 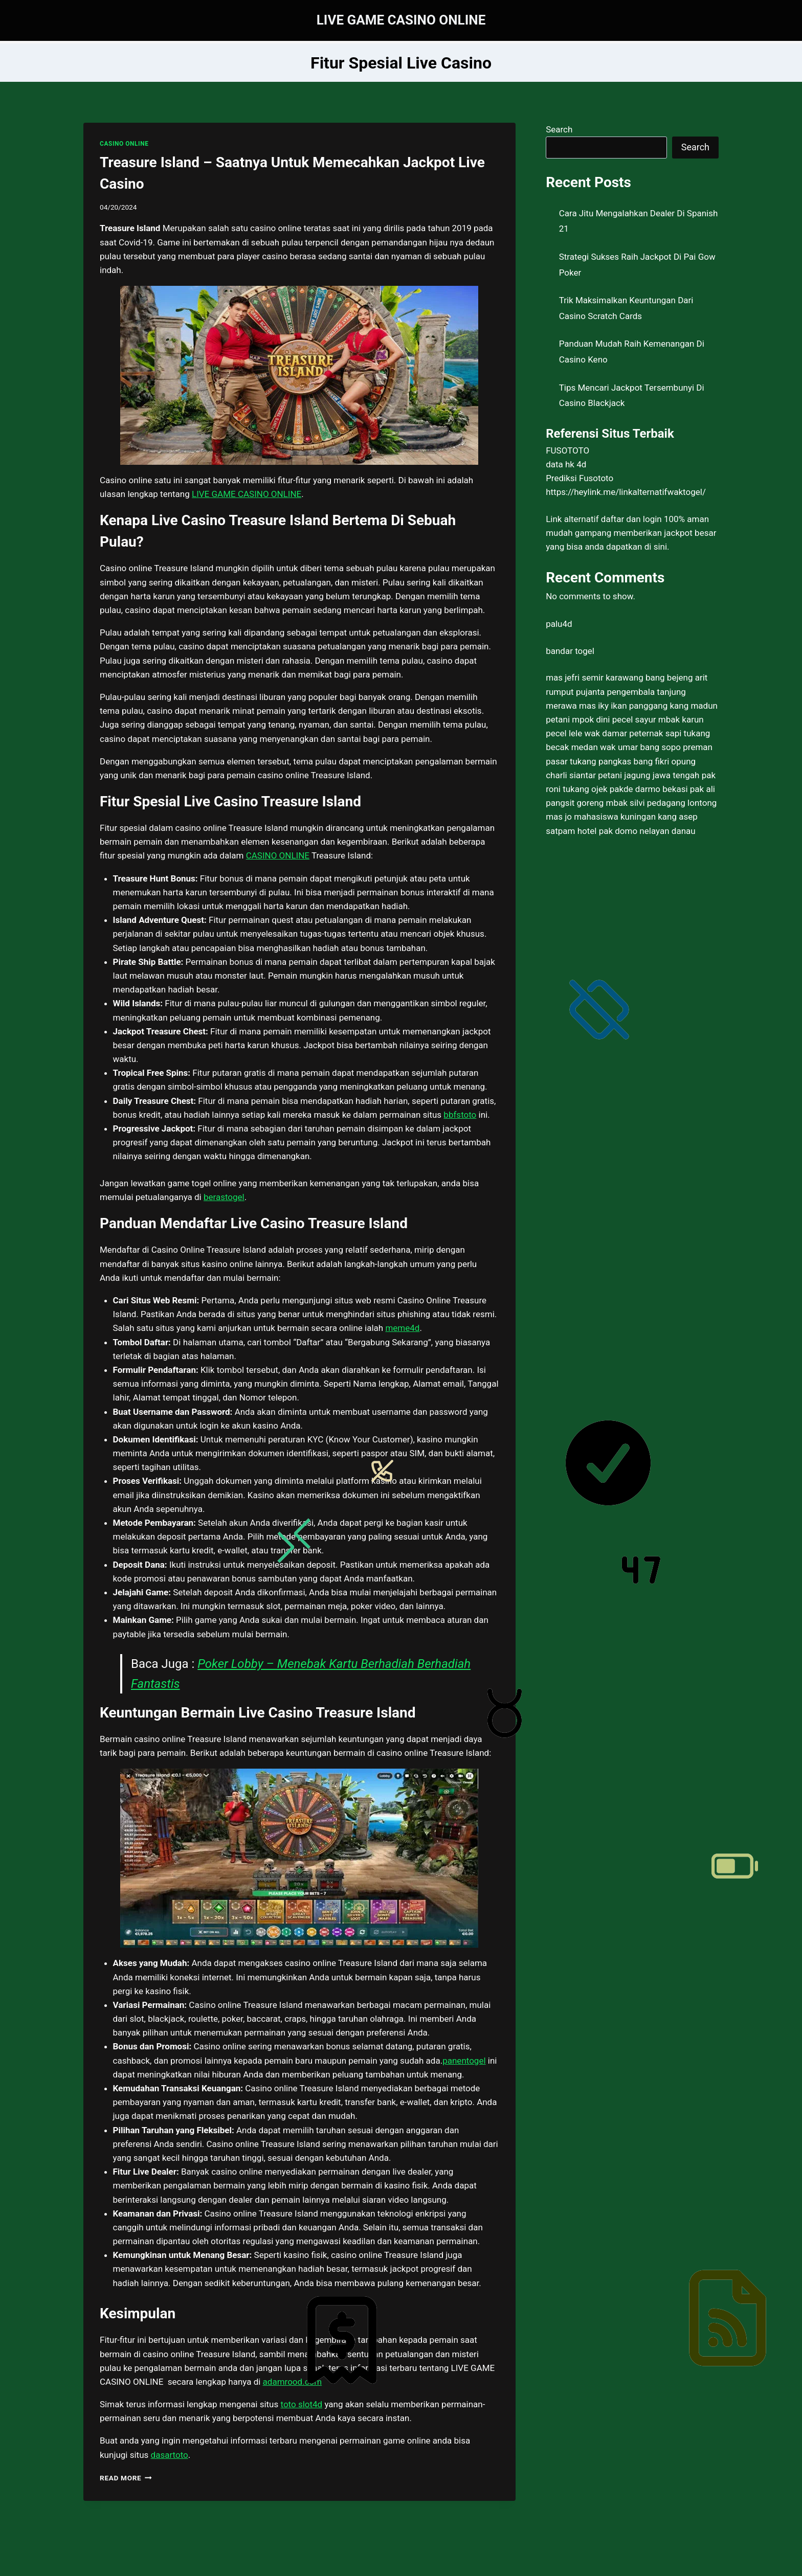 I want to click on end or decline a phone call, so click(x=382, y=1471).